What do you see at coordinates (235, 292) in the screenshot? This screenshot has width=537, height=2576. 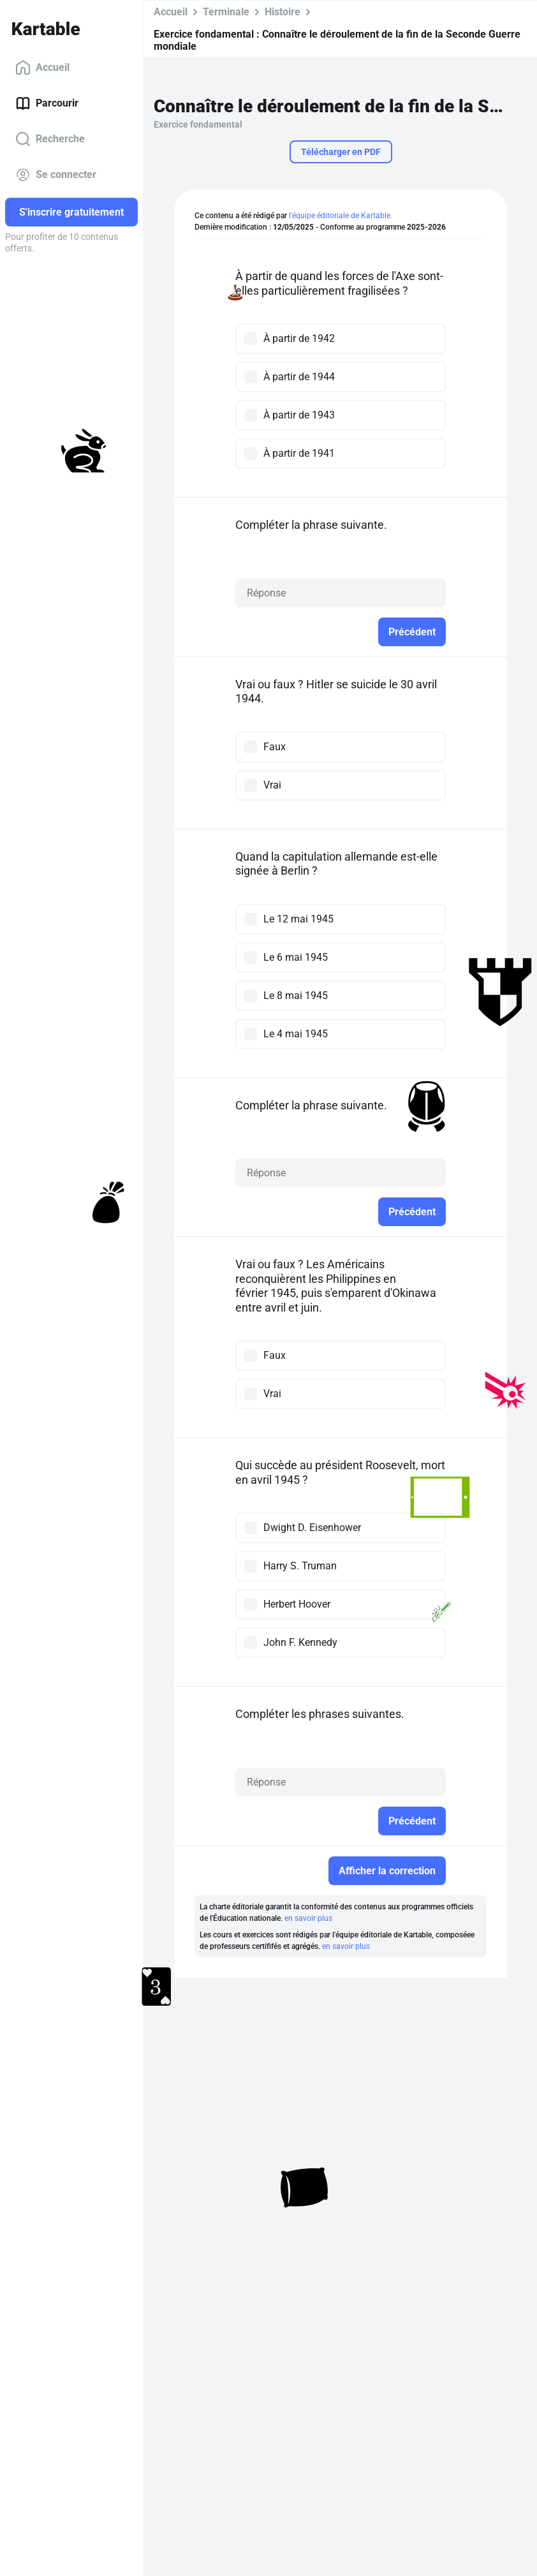 I see `indicates a hazard or dangerous area in gameplay` at bounding box center [235, 292].